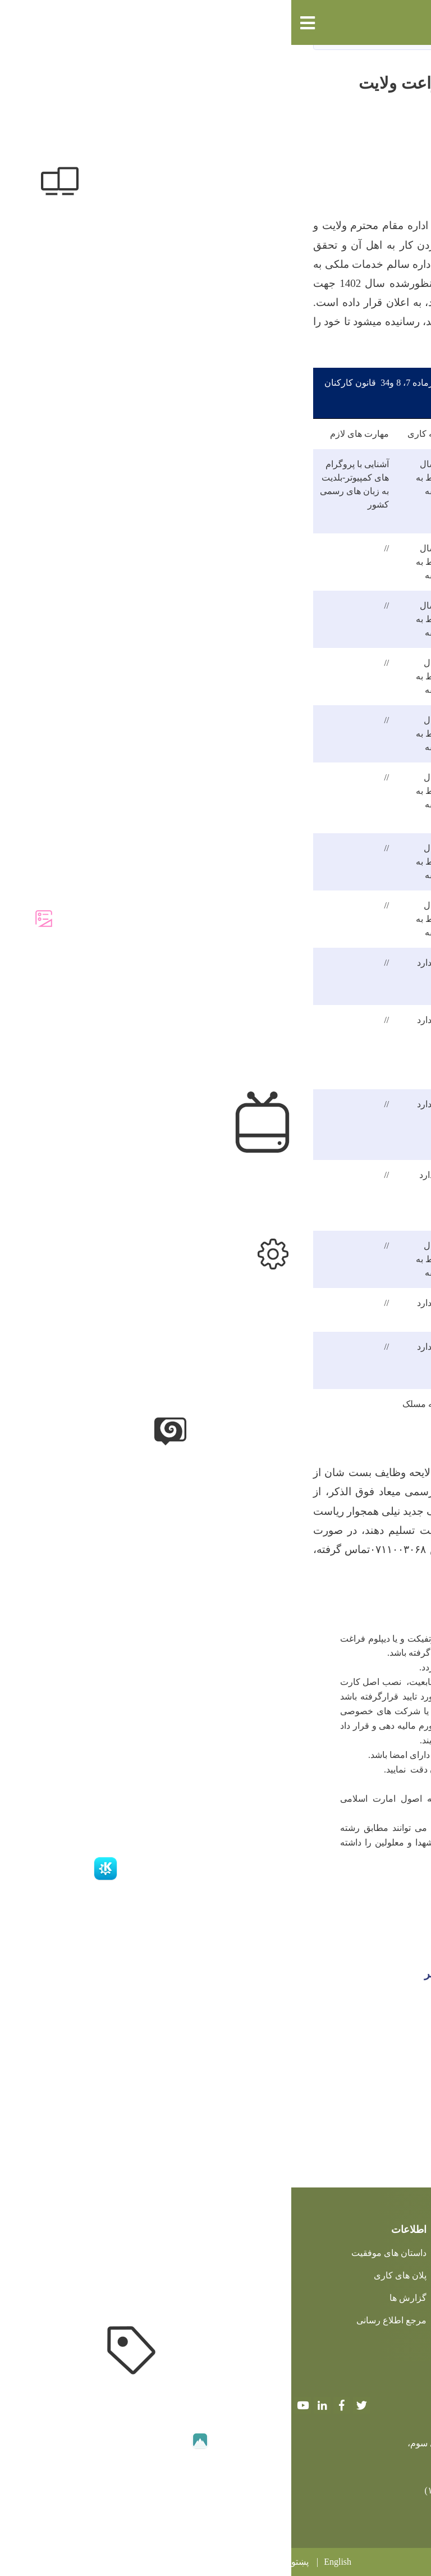 The width and height of the screenshot is (431, 2576). Describe the element at coordinates (200, 2440) in the screenshot. I see `open nordpass password manager` at that location.